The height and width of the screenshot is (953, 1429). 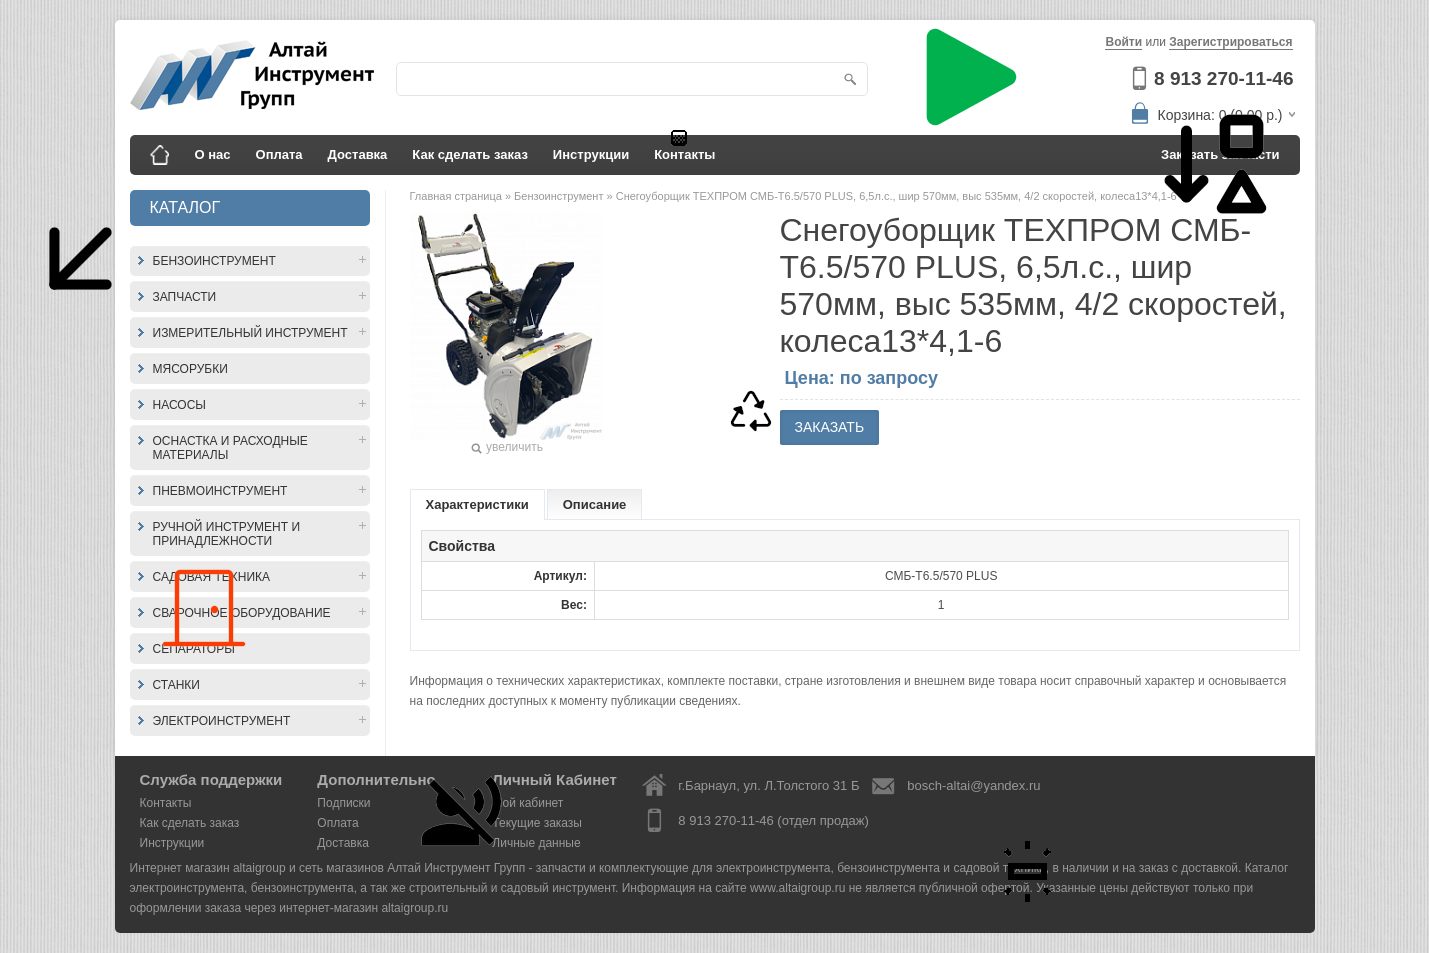 What do you see at coordinates (204, 608) in the screenshot?
I see `exit or log out of the application` at bounding box center [204, 608].